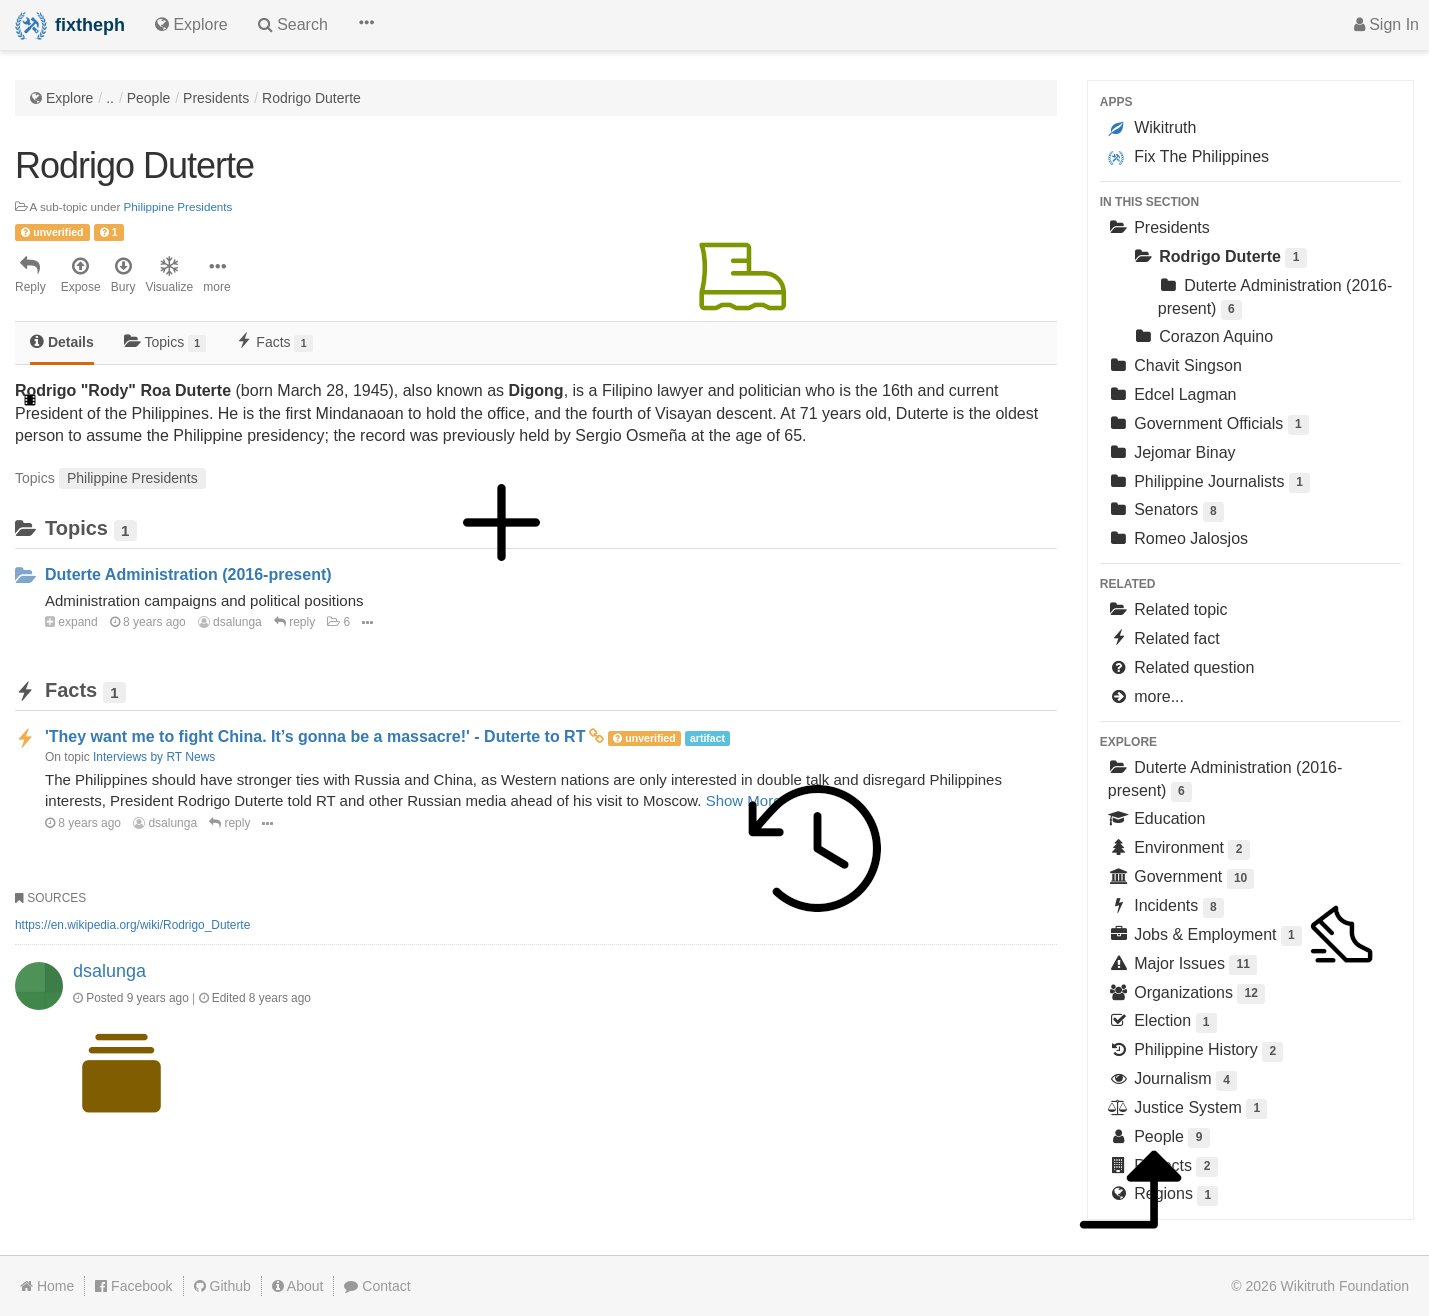 The width and height of the screenshot is (1429, 1316). I want to click on redirect or forward content upward, so click(1134, 1193).